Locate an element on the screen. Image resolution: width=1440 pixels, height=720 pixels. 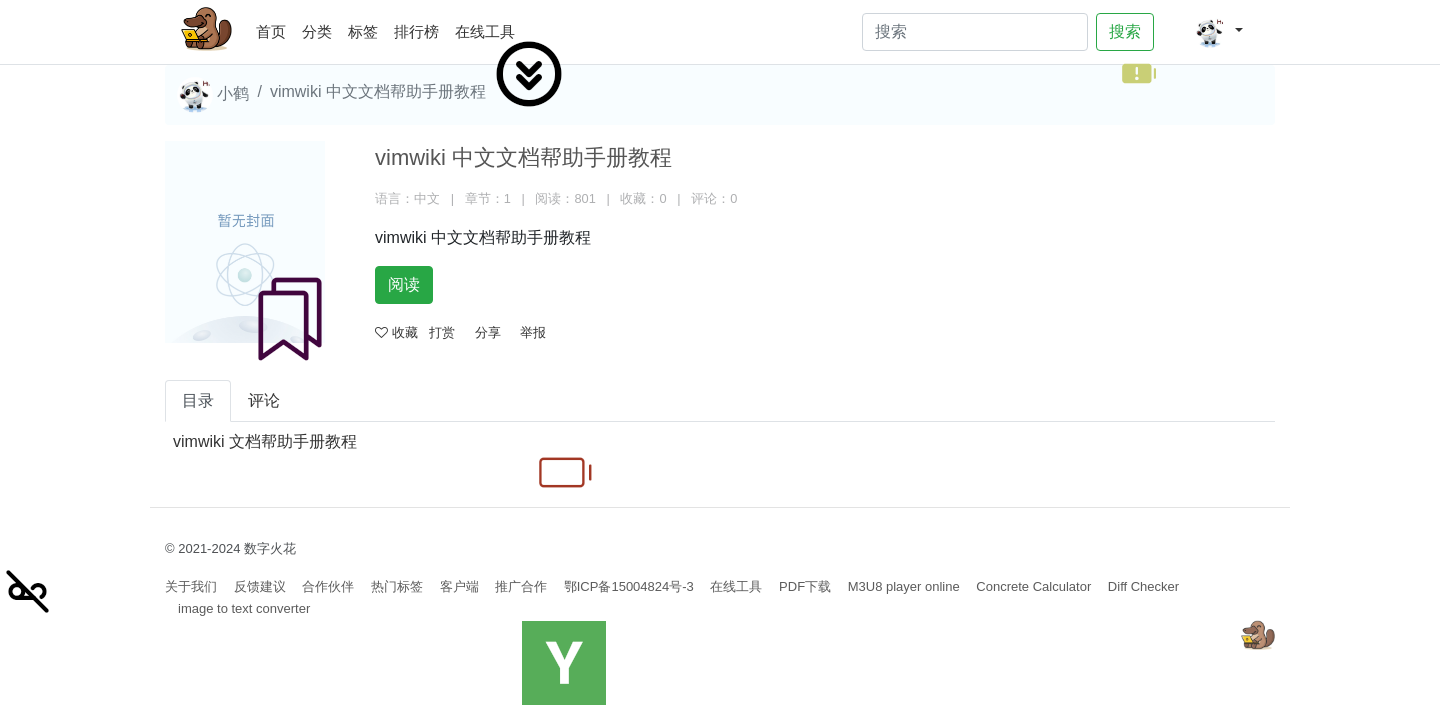
voicemail disabled or unavailable is located at coordinates (27, 591).